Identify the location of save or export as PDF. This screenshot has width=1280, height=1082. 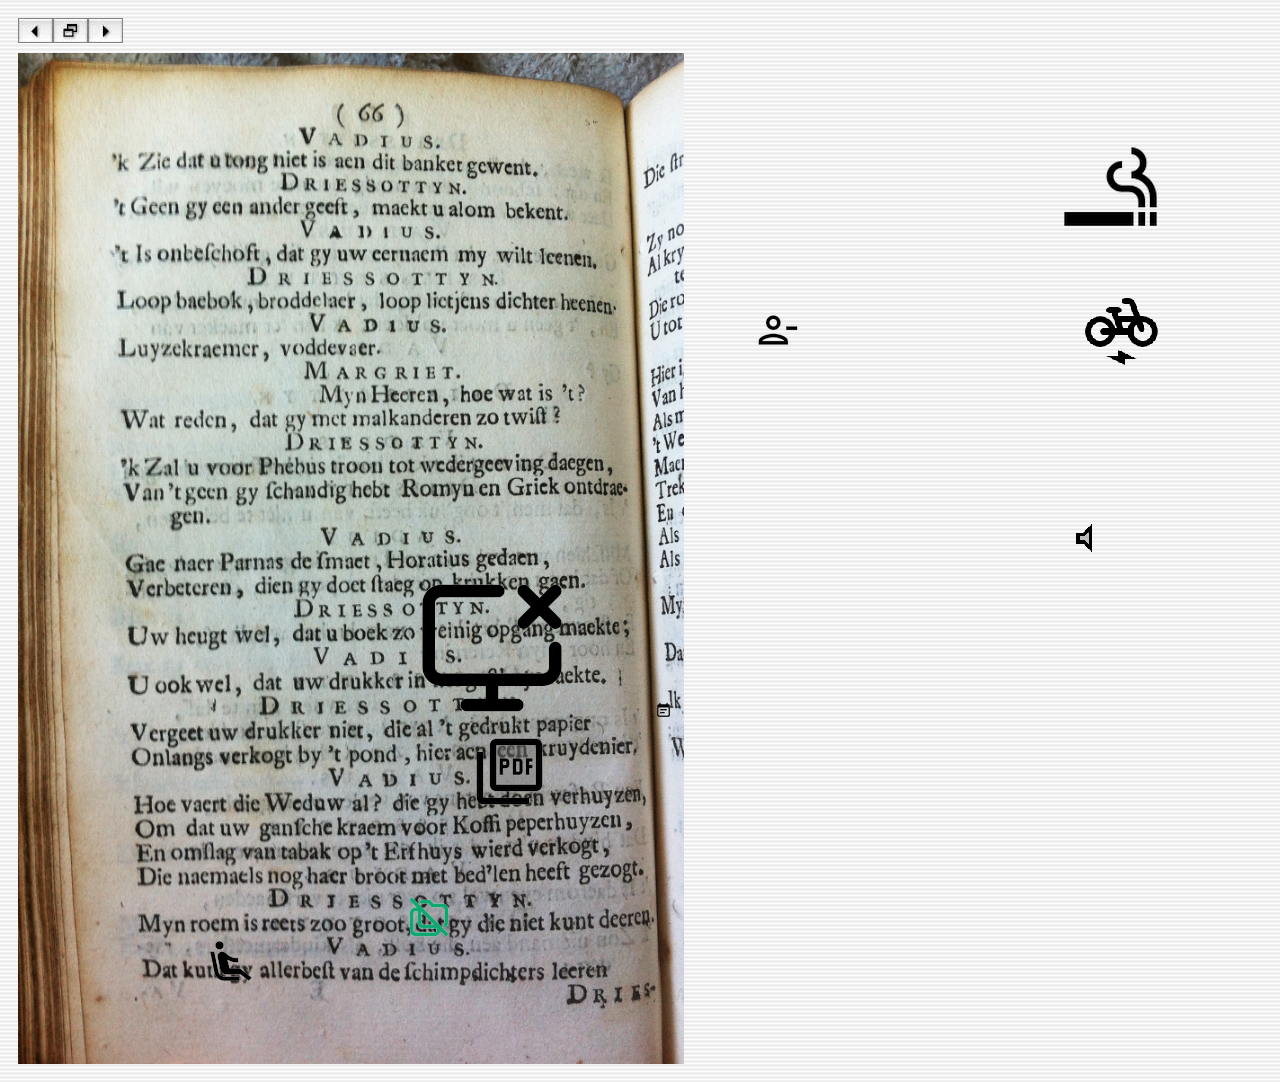
(509, 771).